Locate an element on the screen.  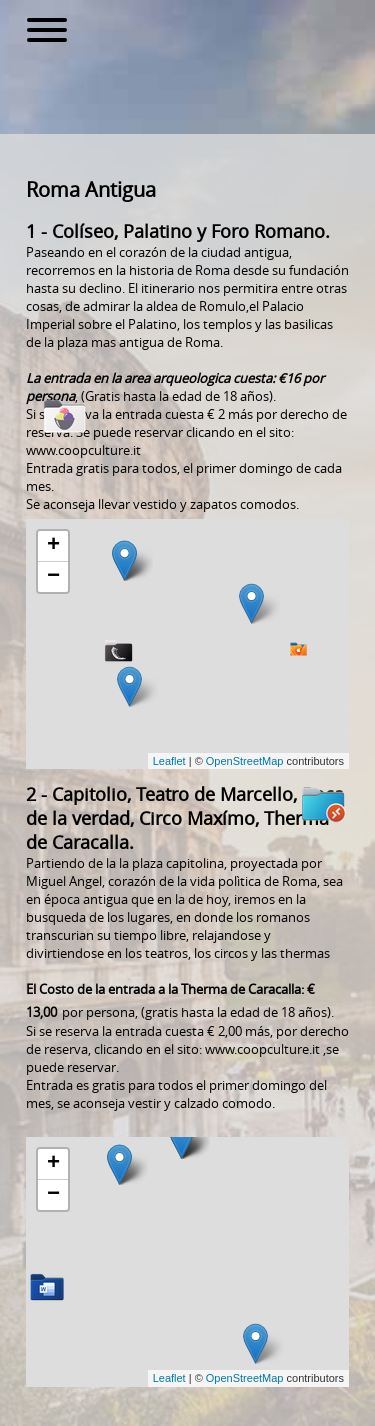
open folder containing lab or experiment files is located at coordinates (118, 651).